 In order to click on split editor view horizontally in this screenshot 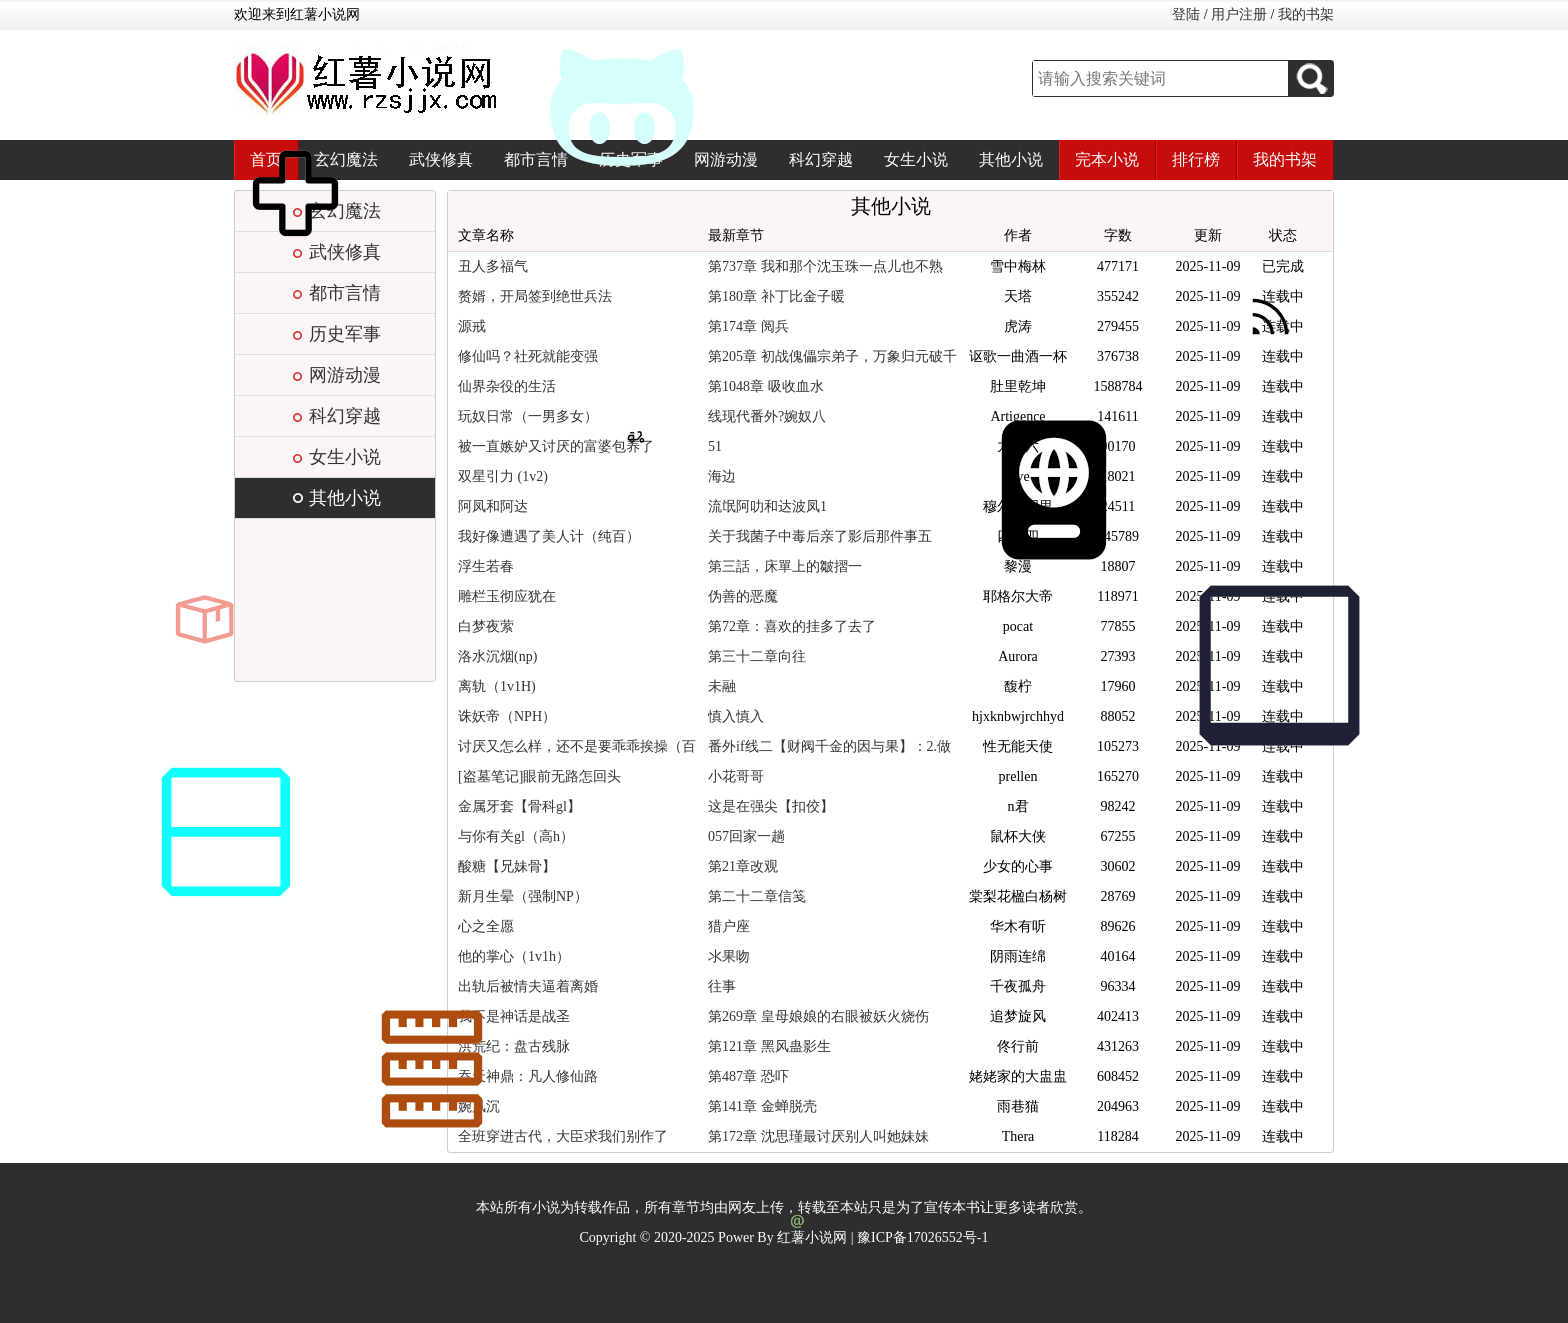, I will do `click(221, 827)`.